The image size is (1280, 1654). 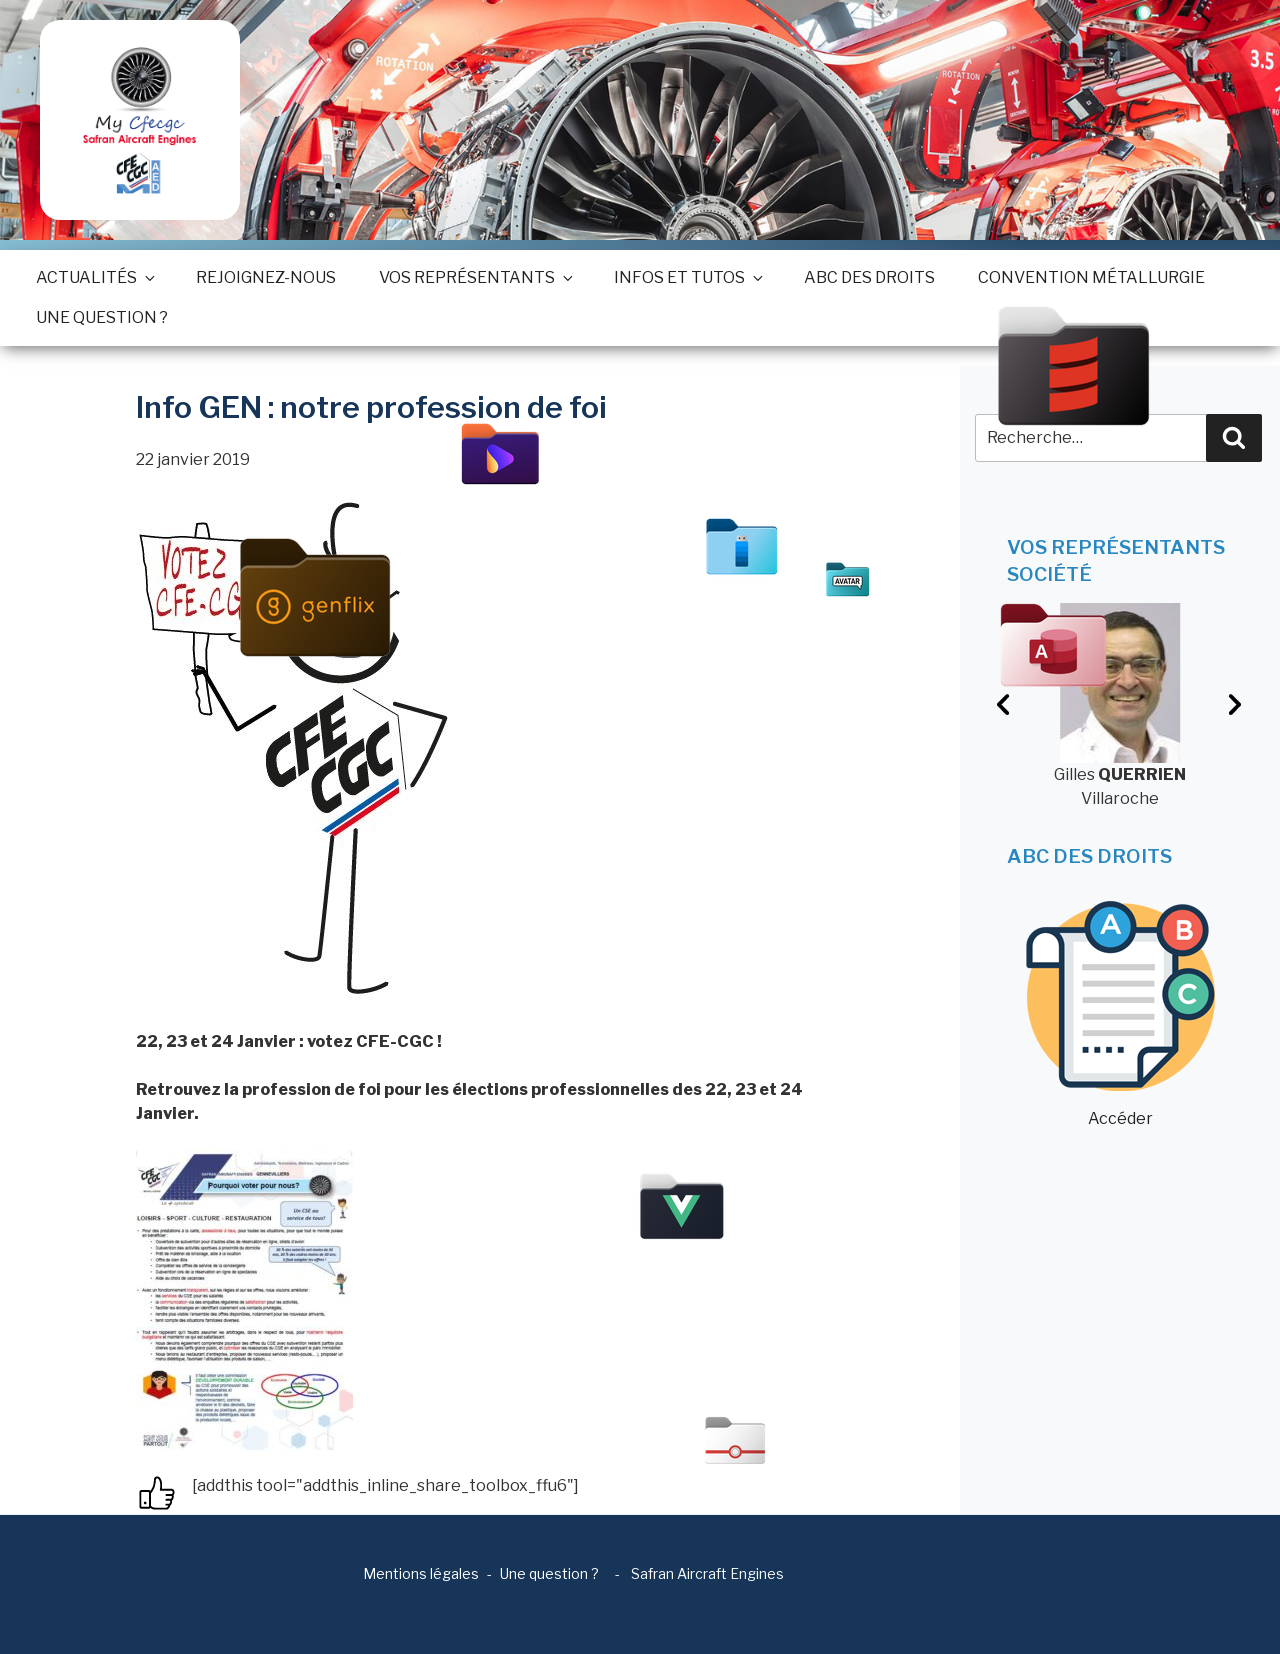 I want to click on open folder containing USB drive files, so click(x=741, y=548).